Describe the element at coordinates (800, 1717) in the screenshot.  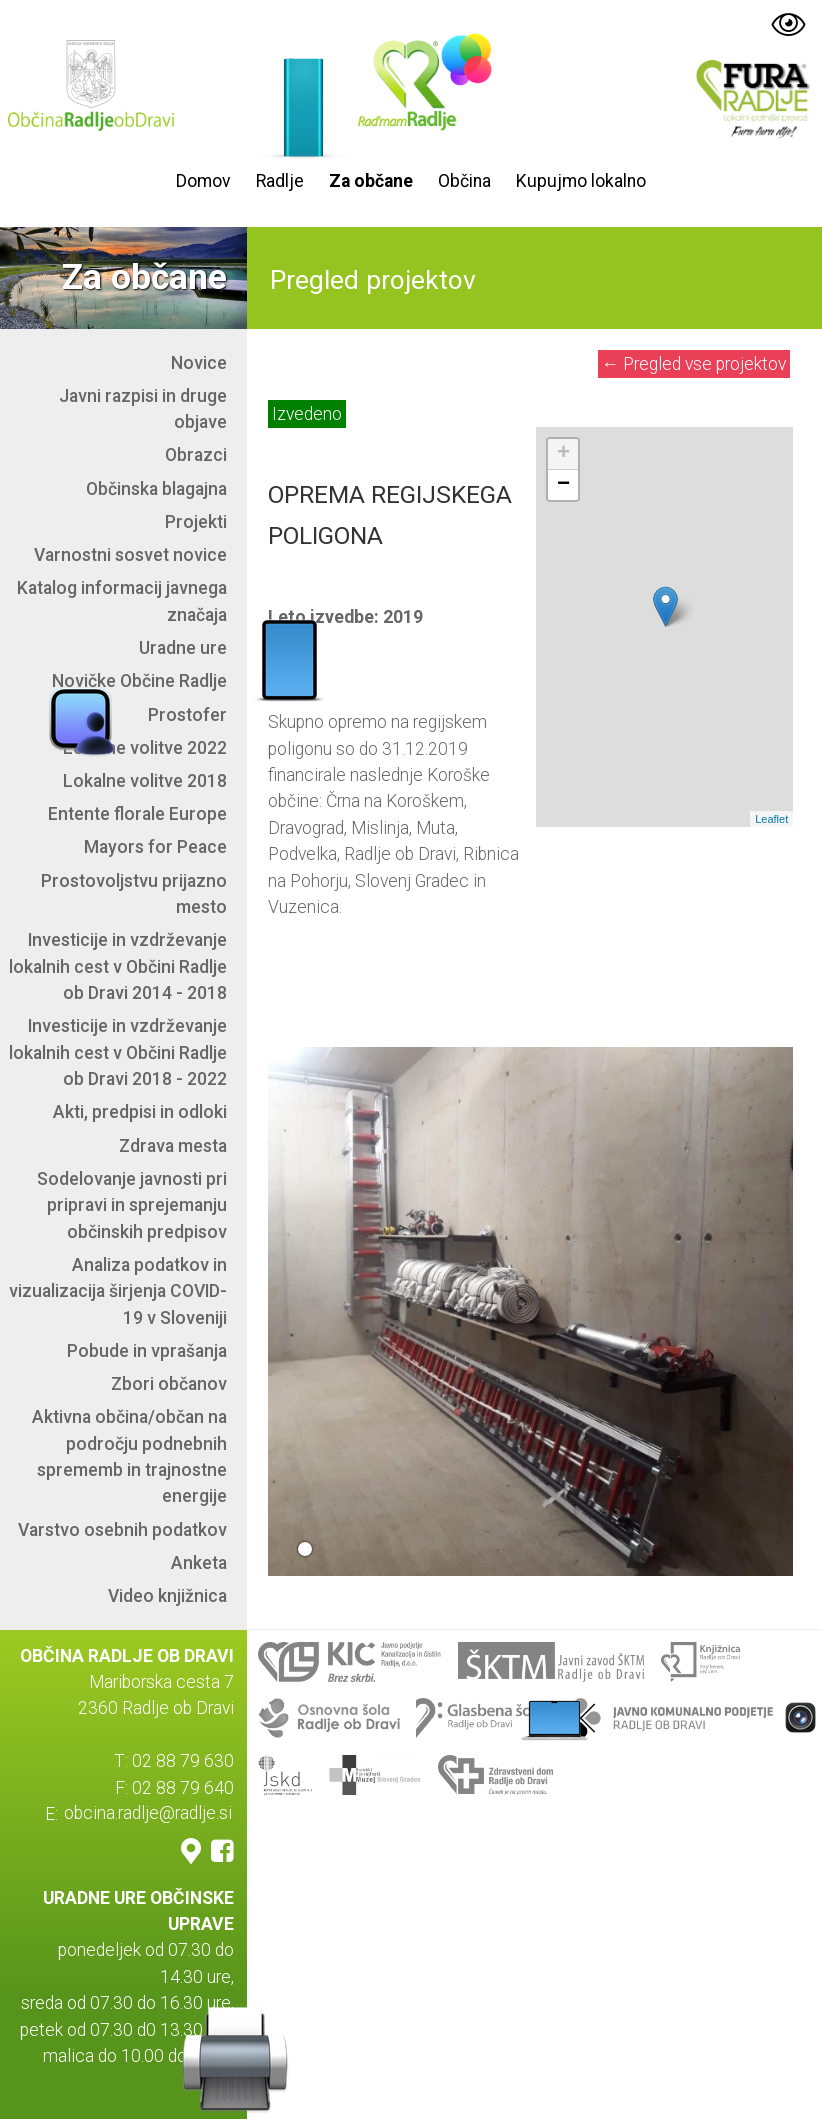
I see `open the camera app` at that location.